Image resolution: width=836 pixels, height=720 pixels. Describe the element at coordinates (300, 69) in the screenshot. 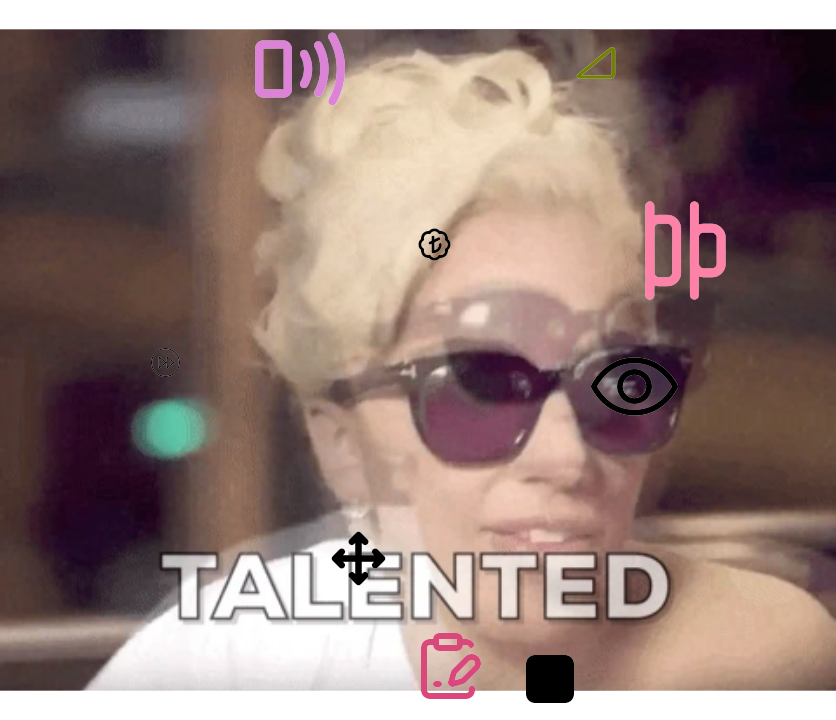

I see `tap to pay with your phone` at that location.